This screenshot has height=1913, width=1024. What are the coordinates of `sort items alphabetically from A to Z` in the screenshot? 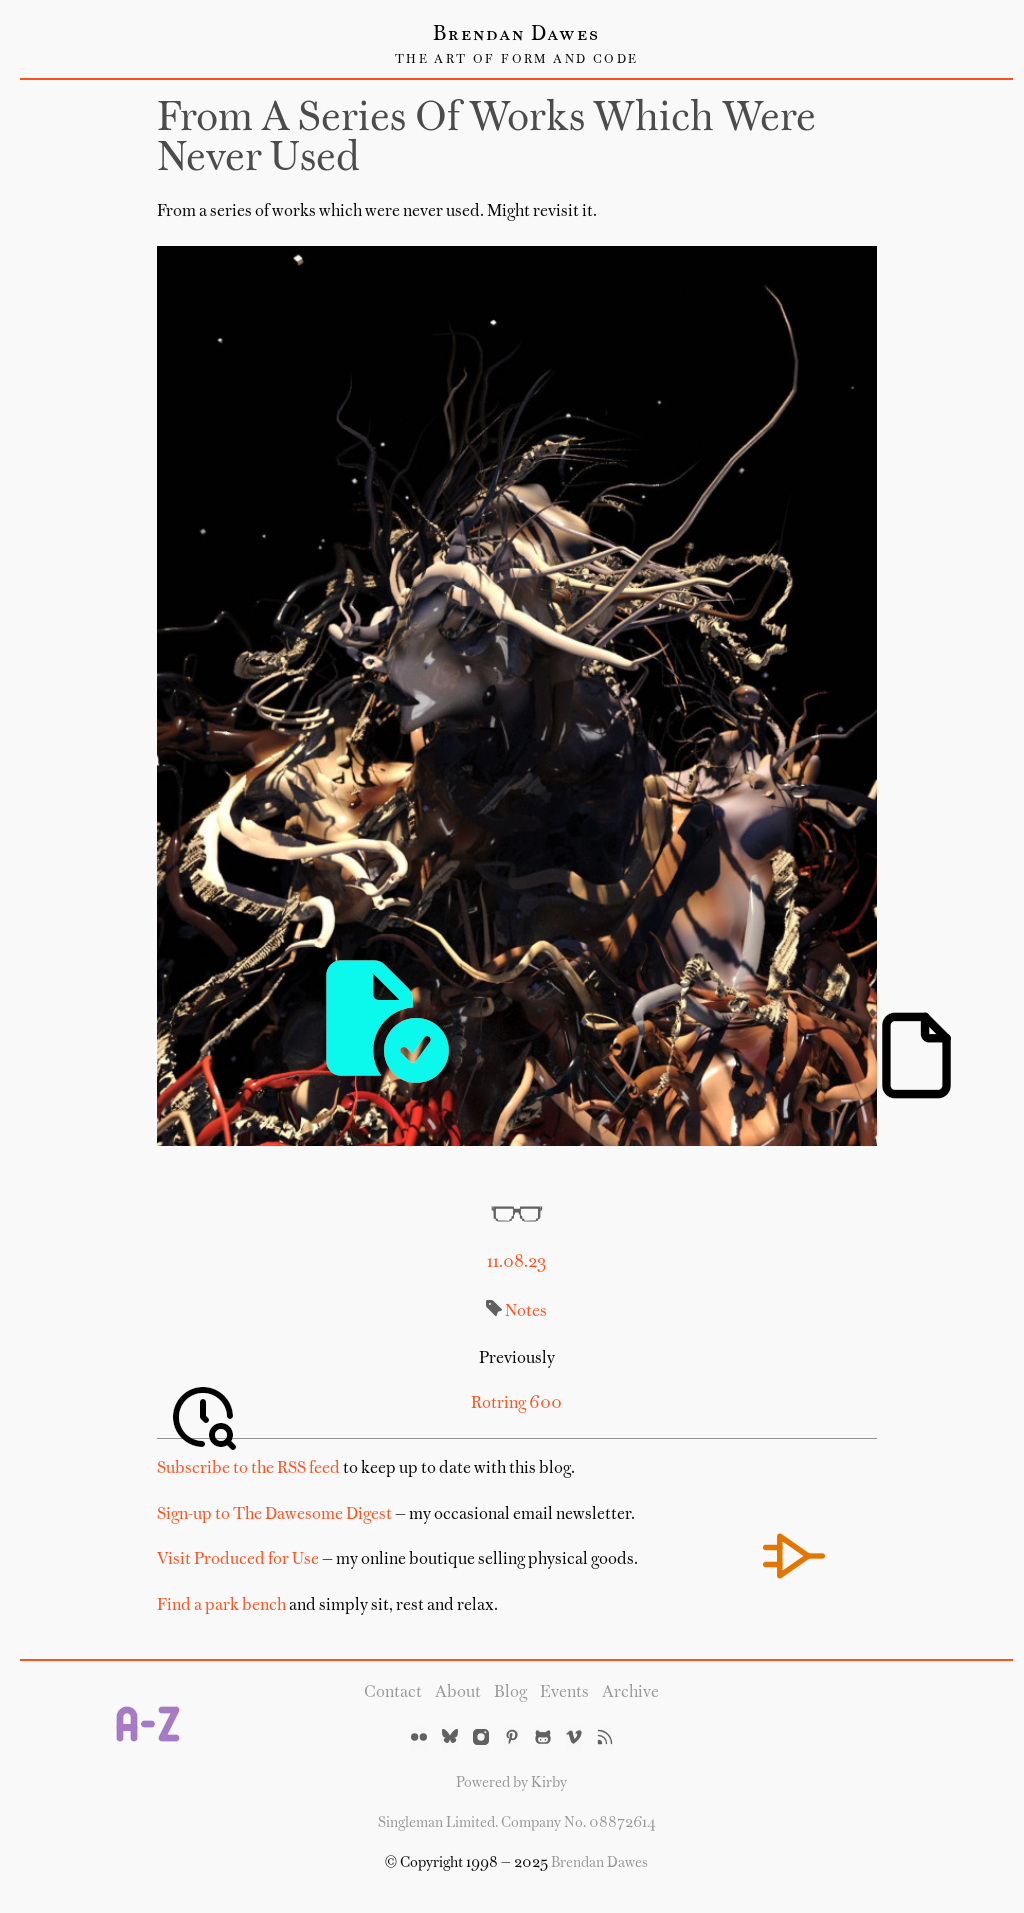 It's located at (148, 1724).